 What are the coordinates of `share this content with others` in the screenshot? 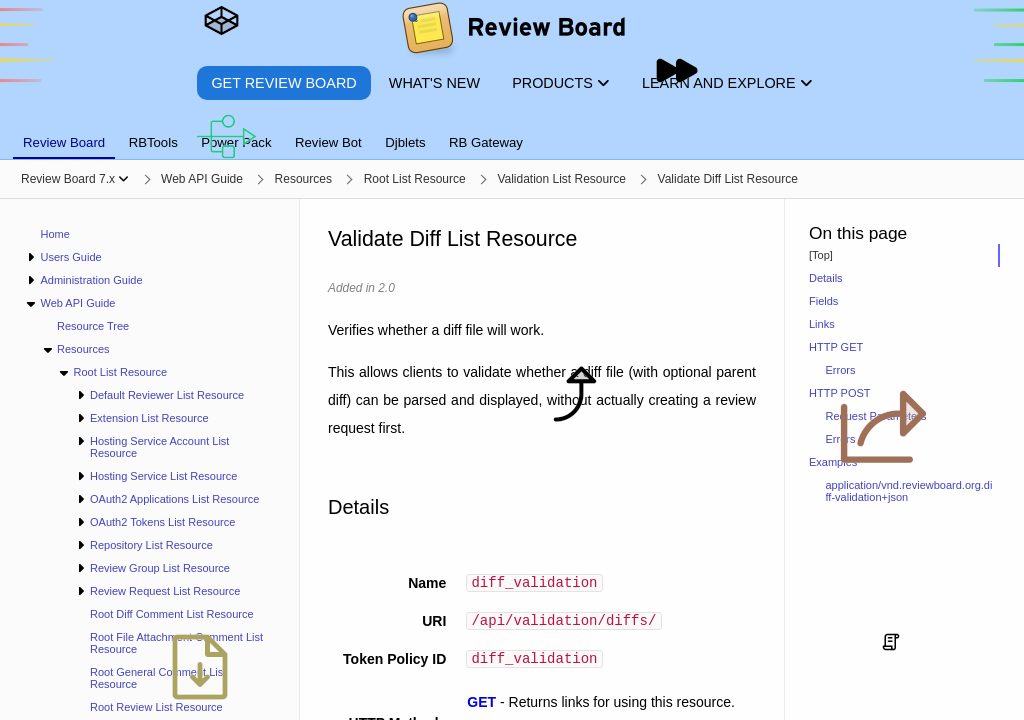 It's located at (883, 423).